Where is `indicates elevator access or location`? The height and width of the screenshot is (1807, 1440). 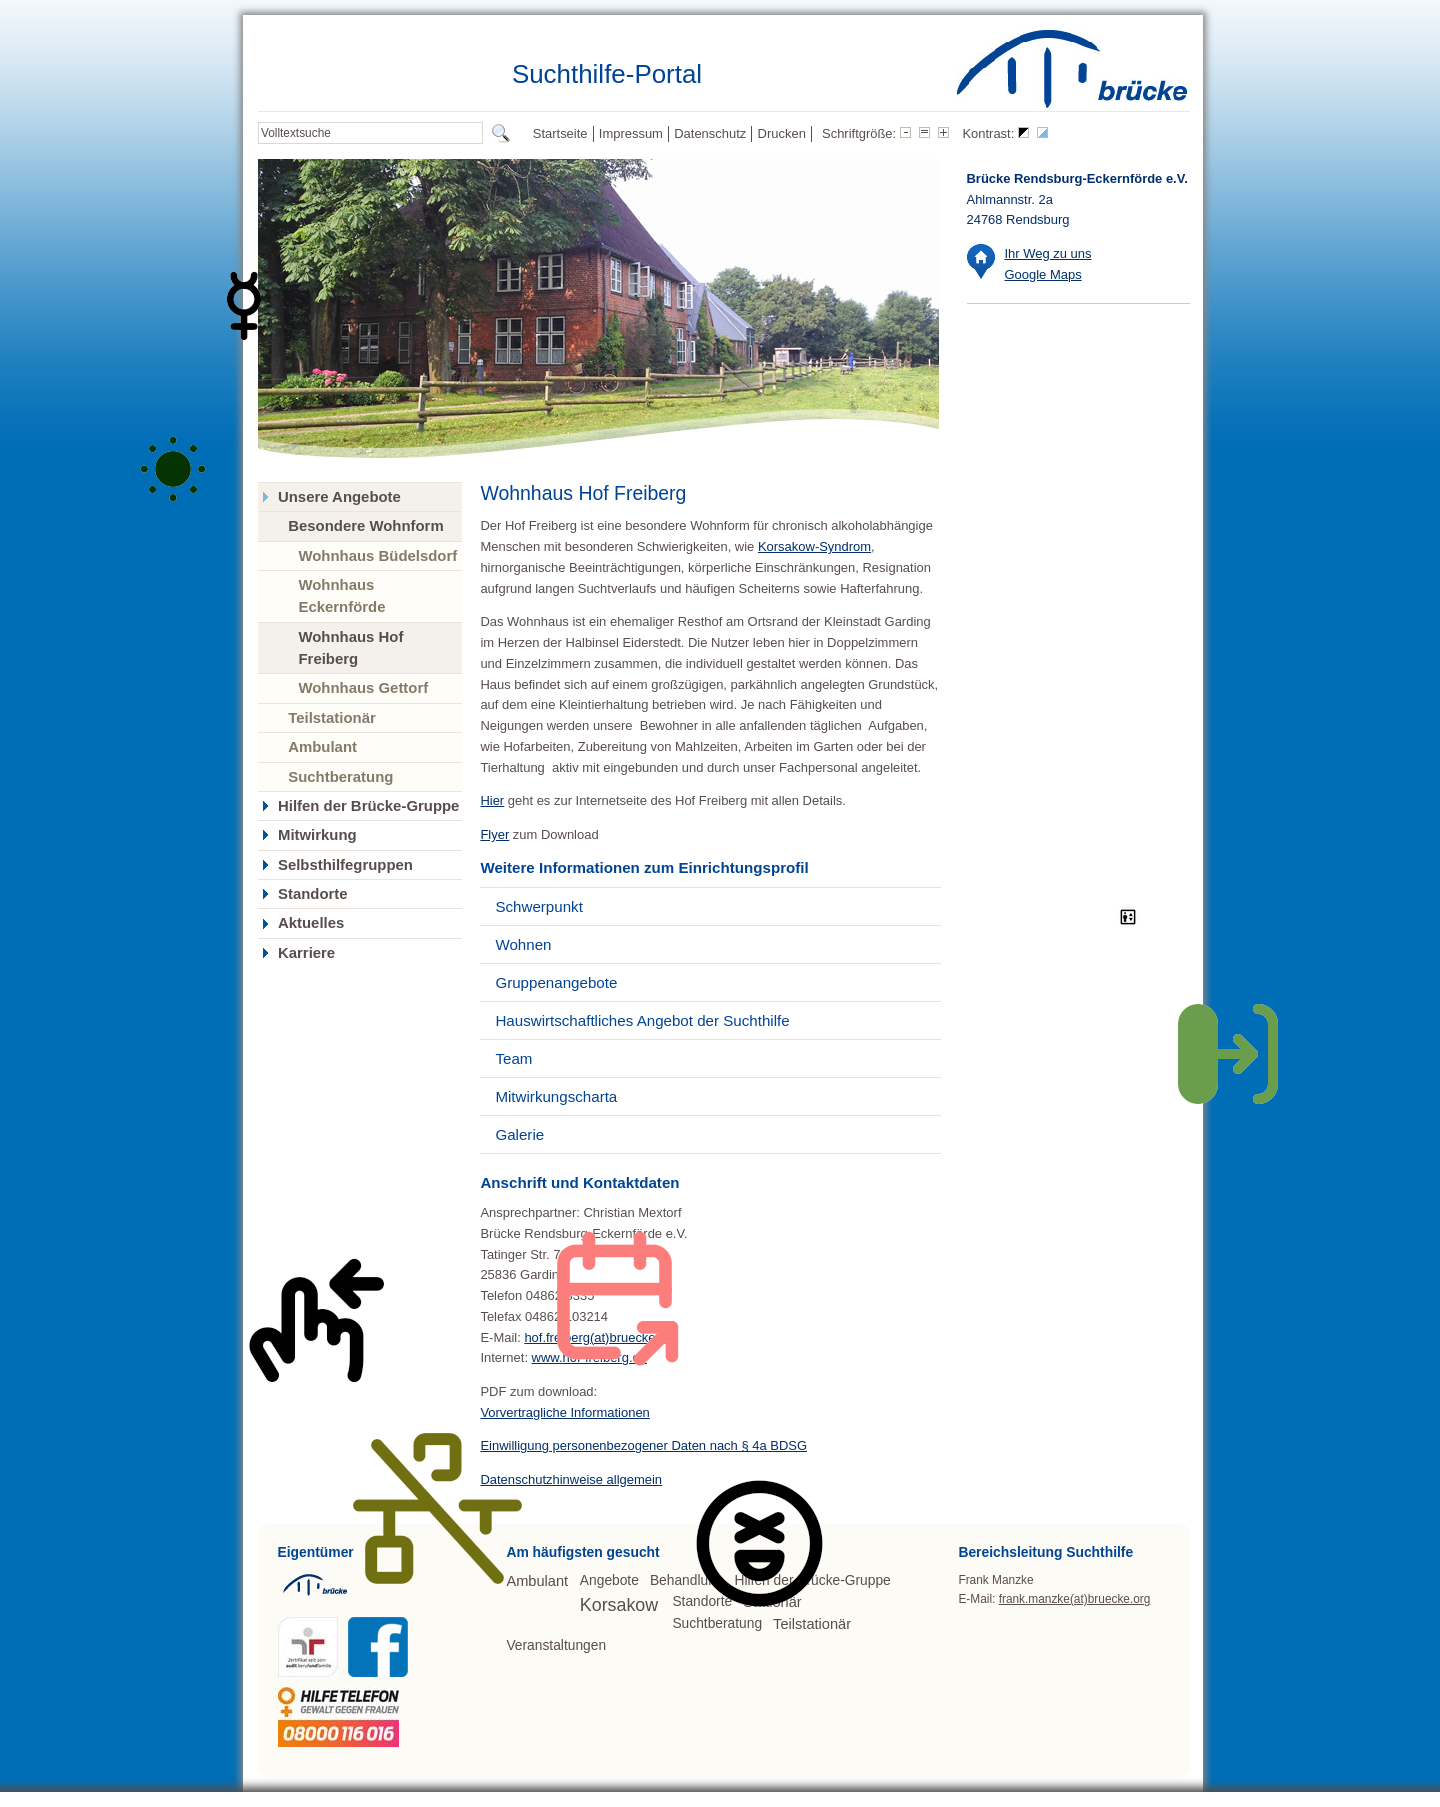
indicates elevator access or location is located at coordinates (1128, 917).